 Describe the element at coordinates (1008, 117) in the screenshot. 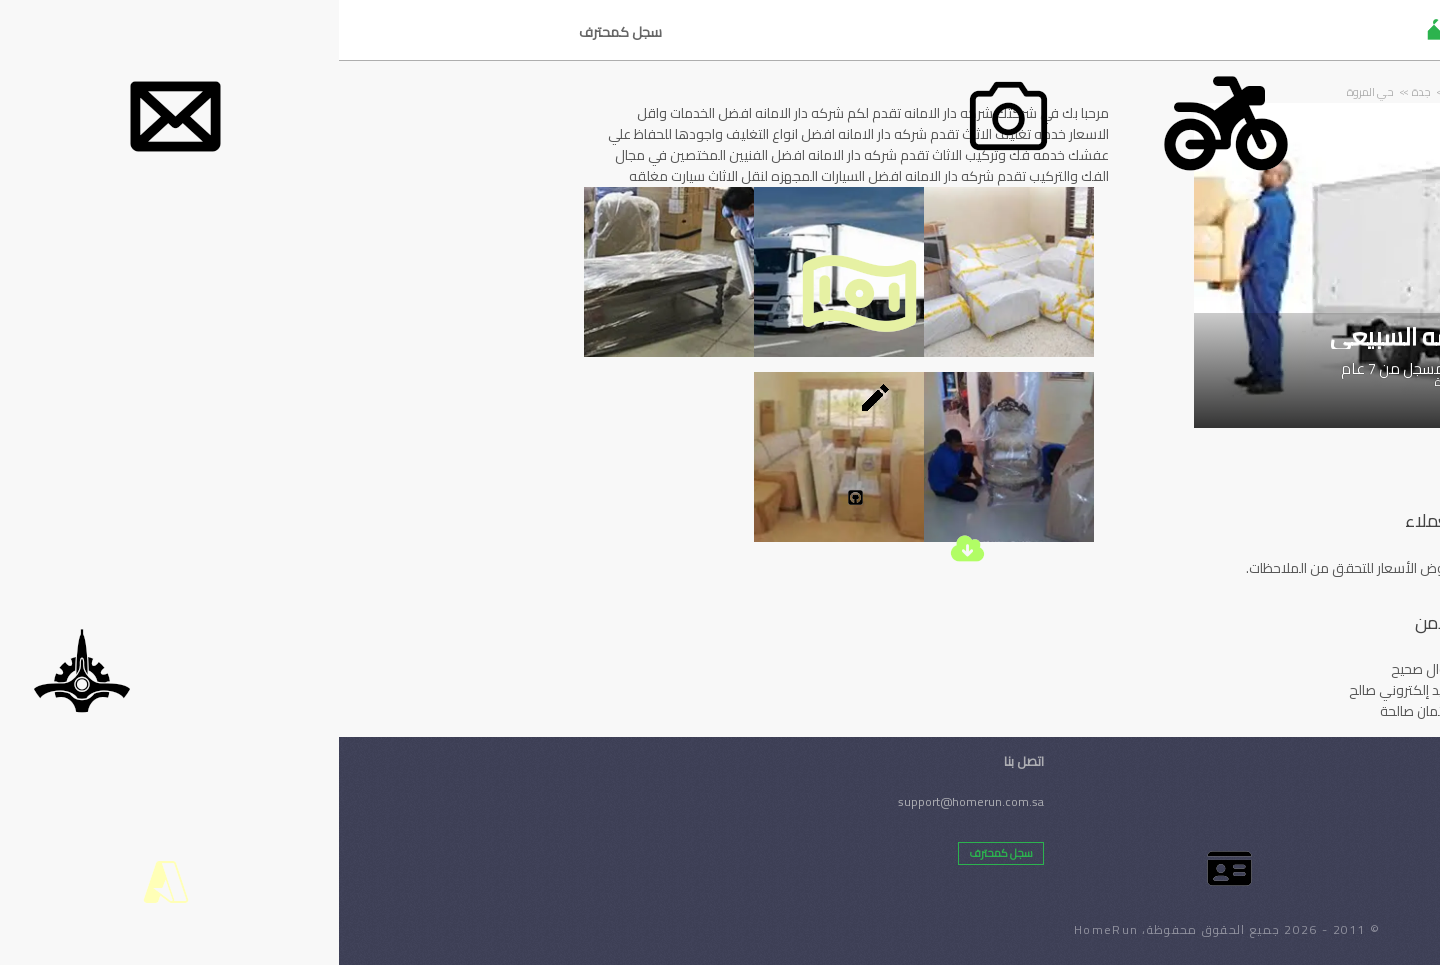

I see `take a photo` at that location.